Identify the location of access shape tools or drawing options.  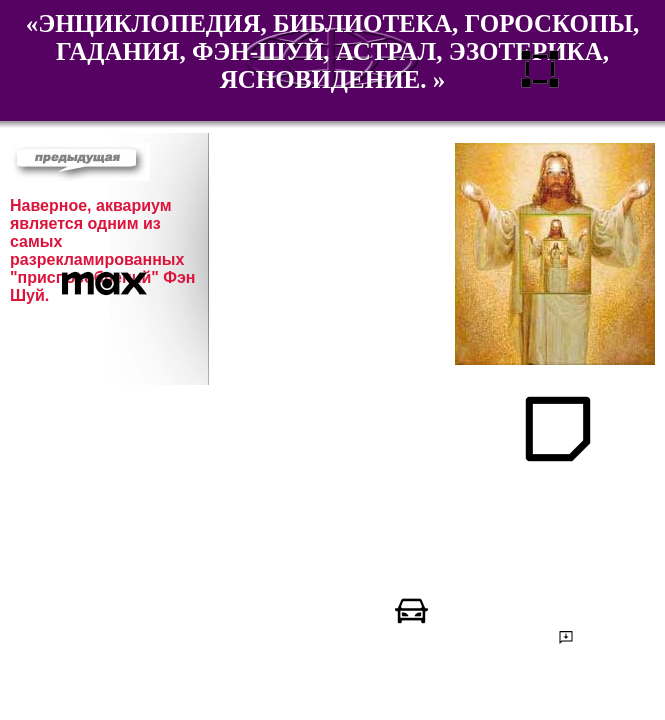
(540, 69).